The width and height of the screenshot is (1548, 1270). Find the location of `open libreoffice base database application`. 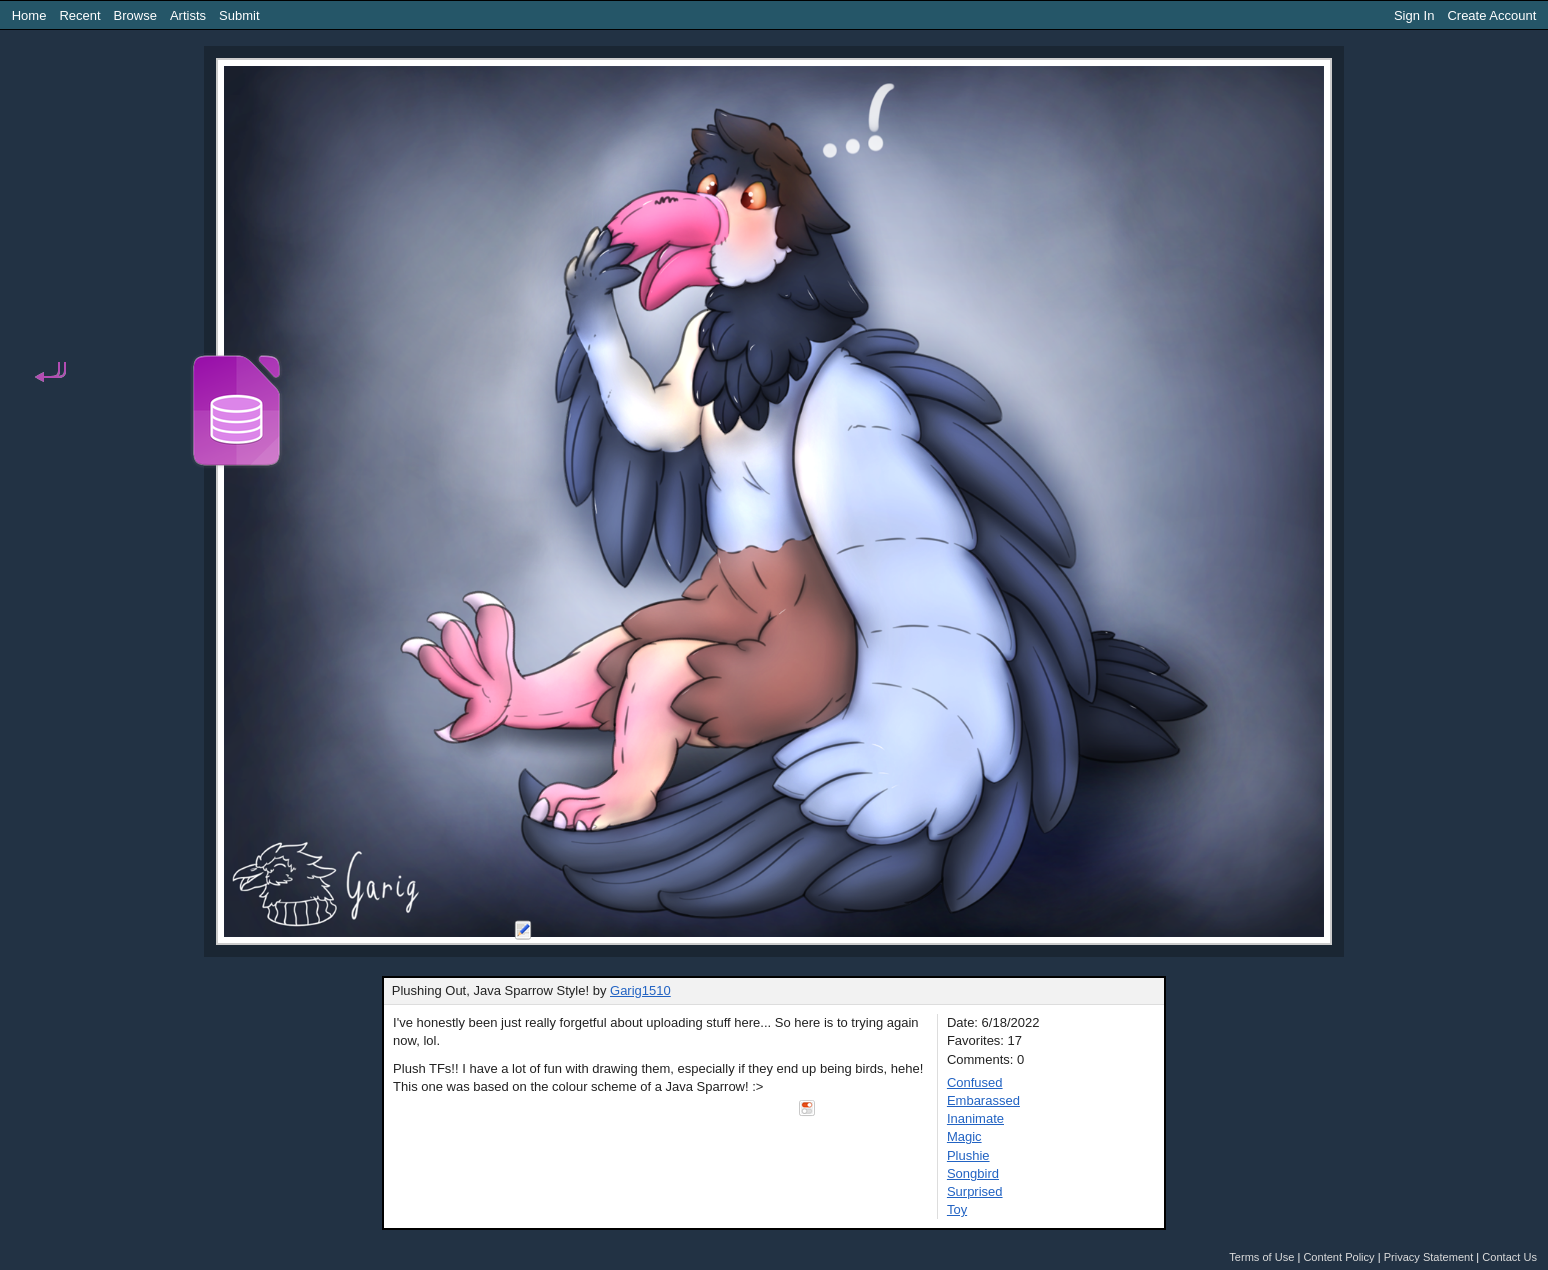

open libreoffice base database application is located at coordinates (236, 410).